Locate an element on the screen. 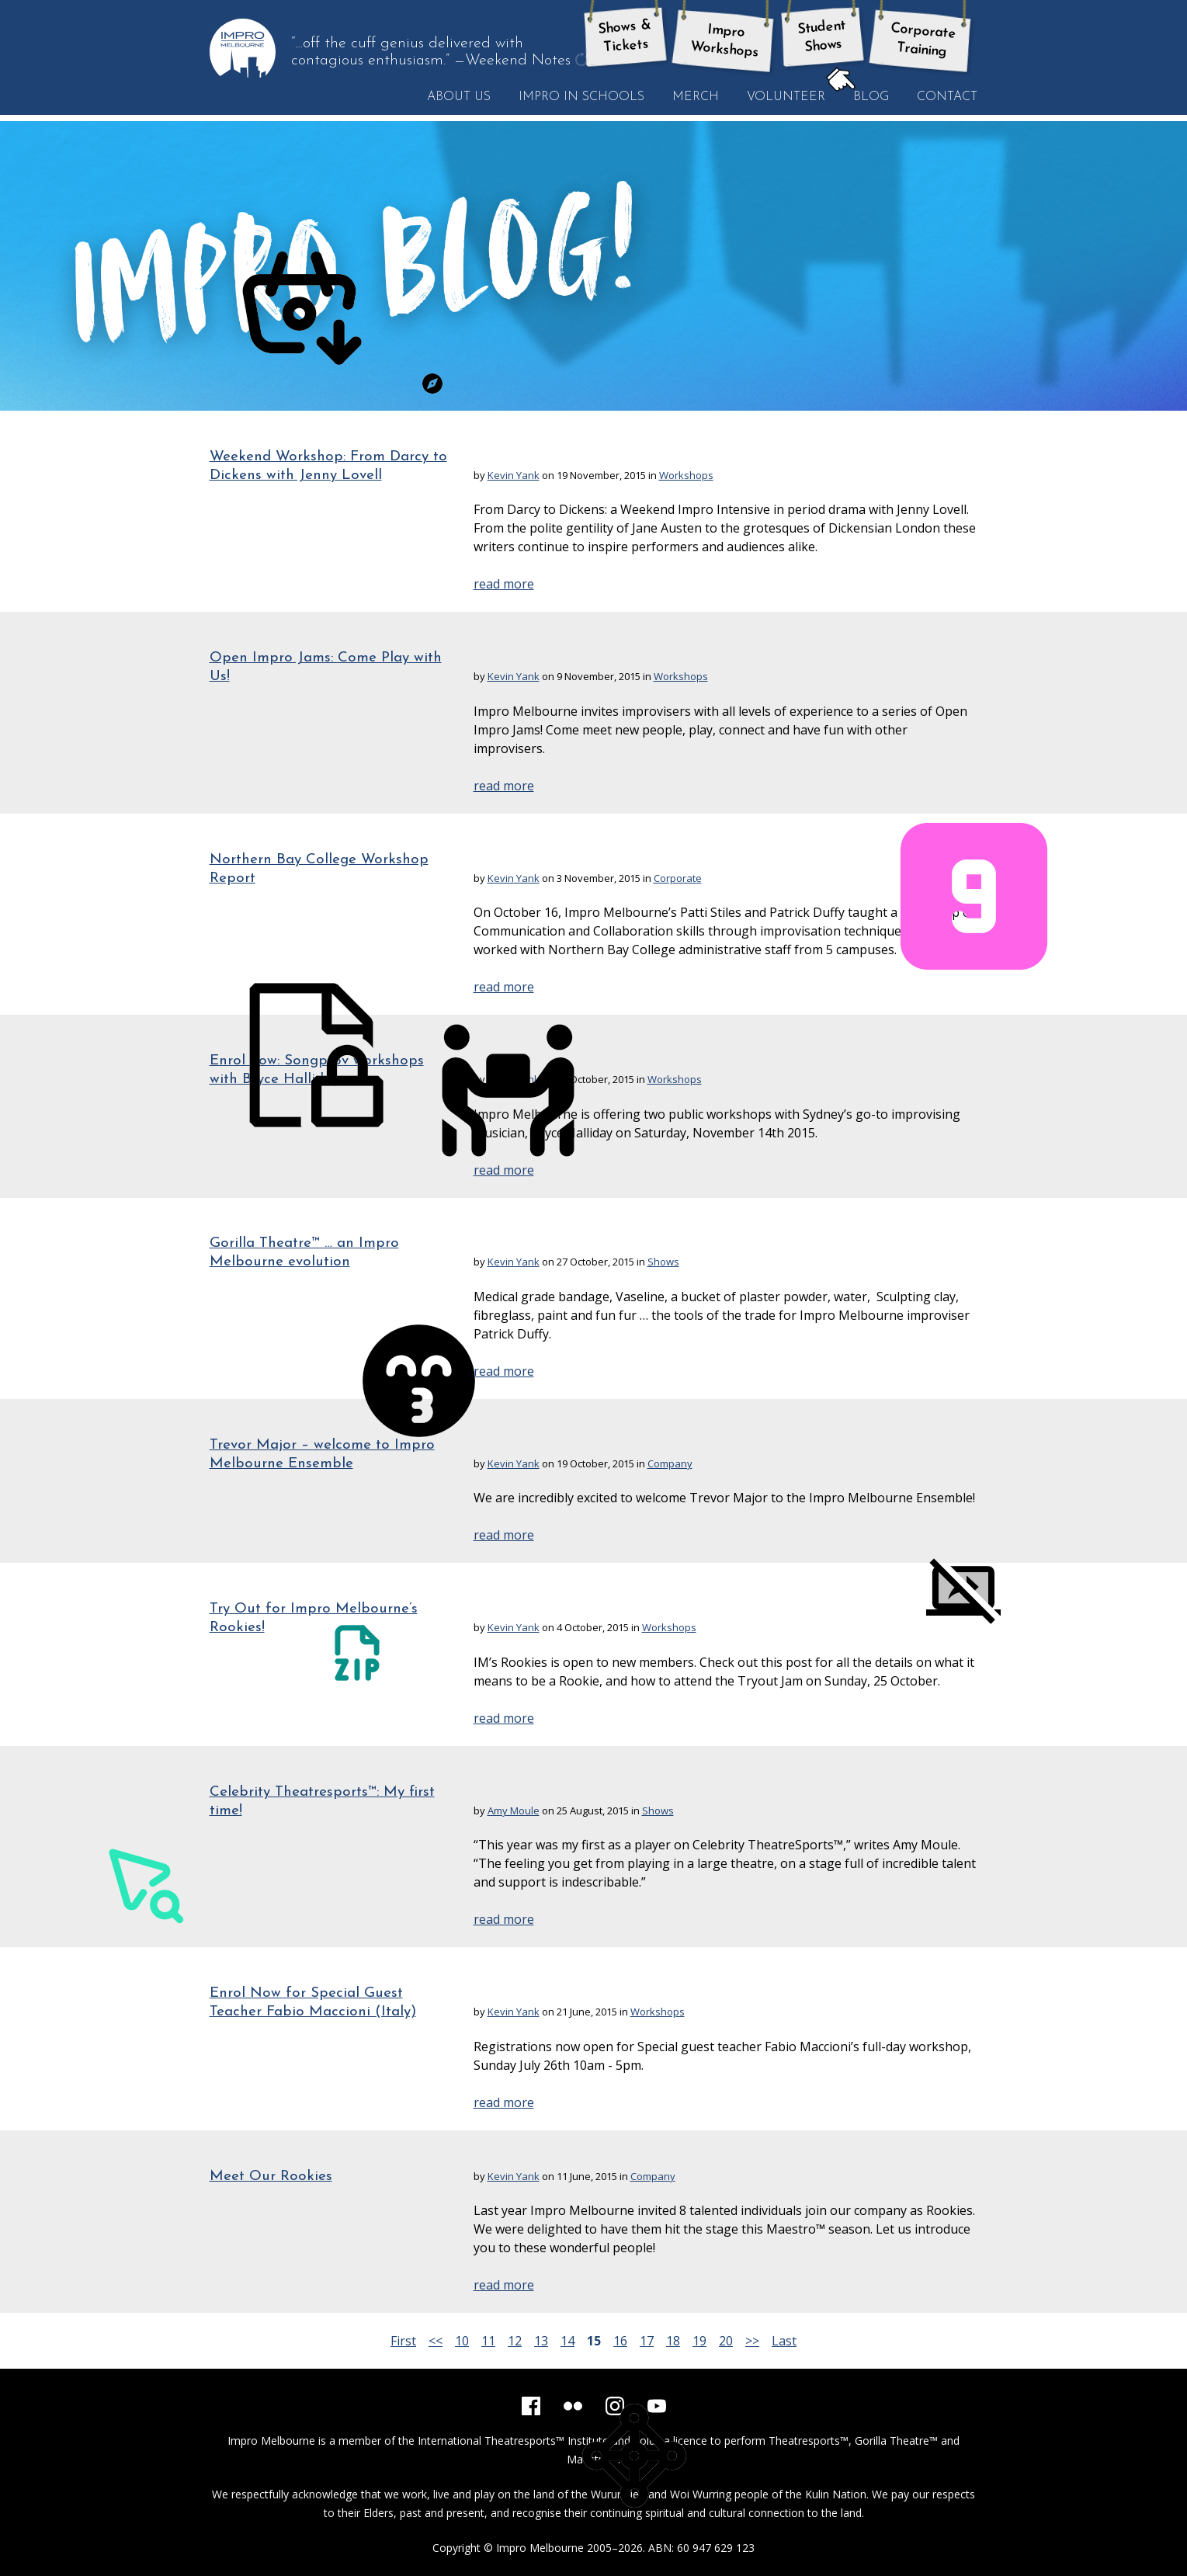 The width and height of the screenshot is (1187, 2576). access navigation or direction features is located at coordinates (432, 384).